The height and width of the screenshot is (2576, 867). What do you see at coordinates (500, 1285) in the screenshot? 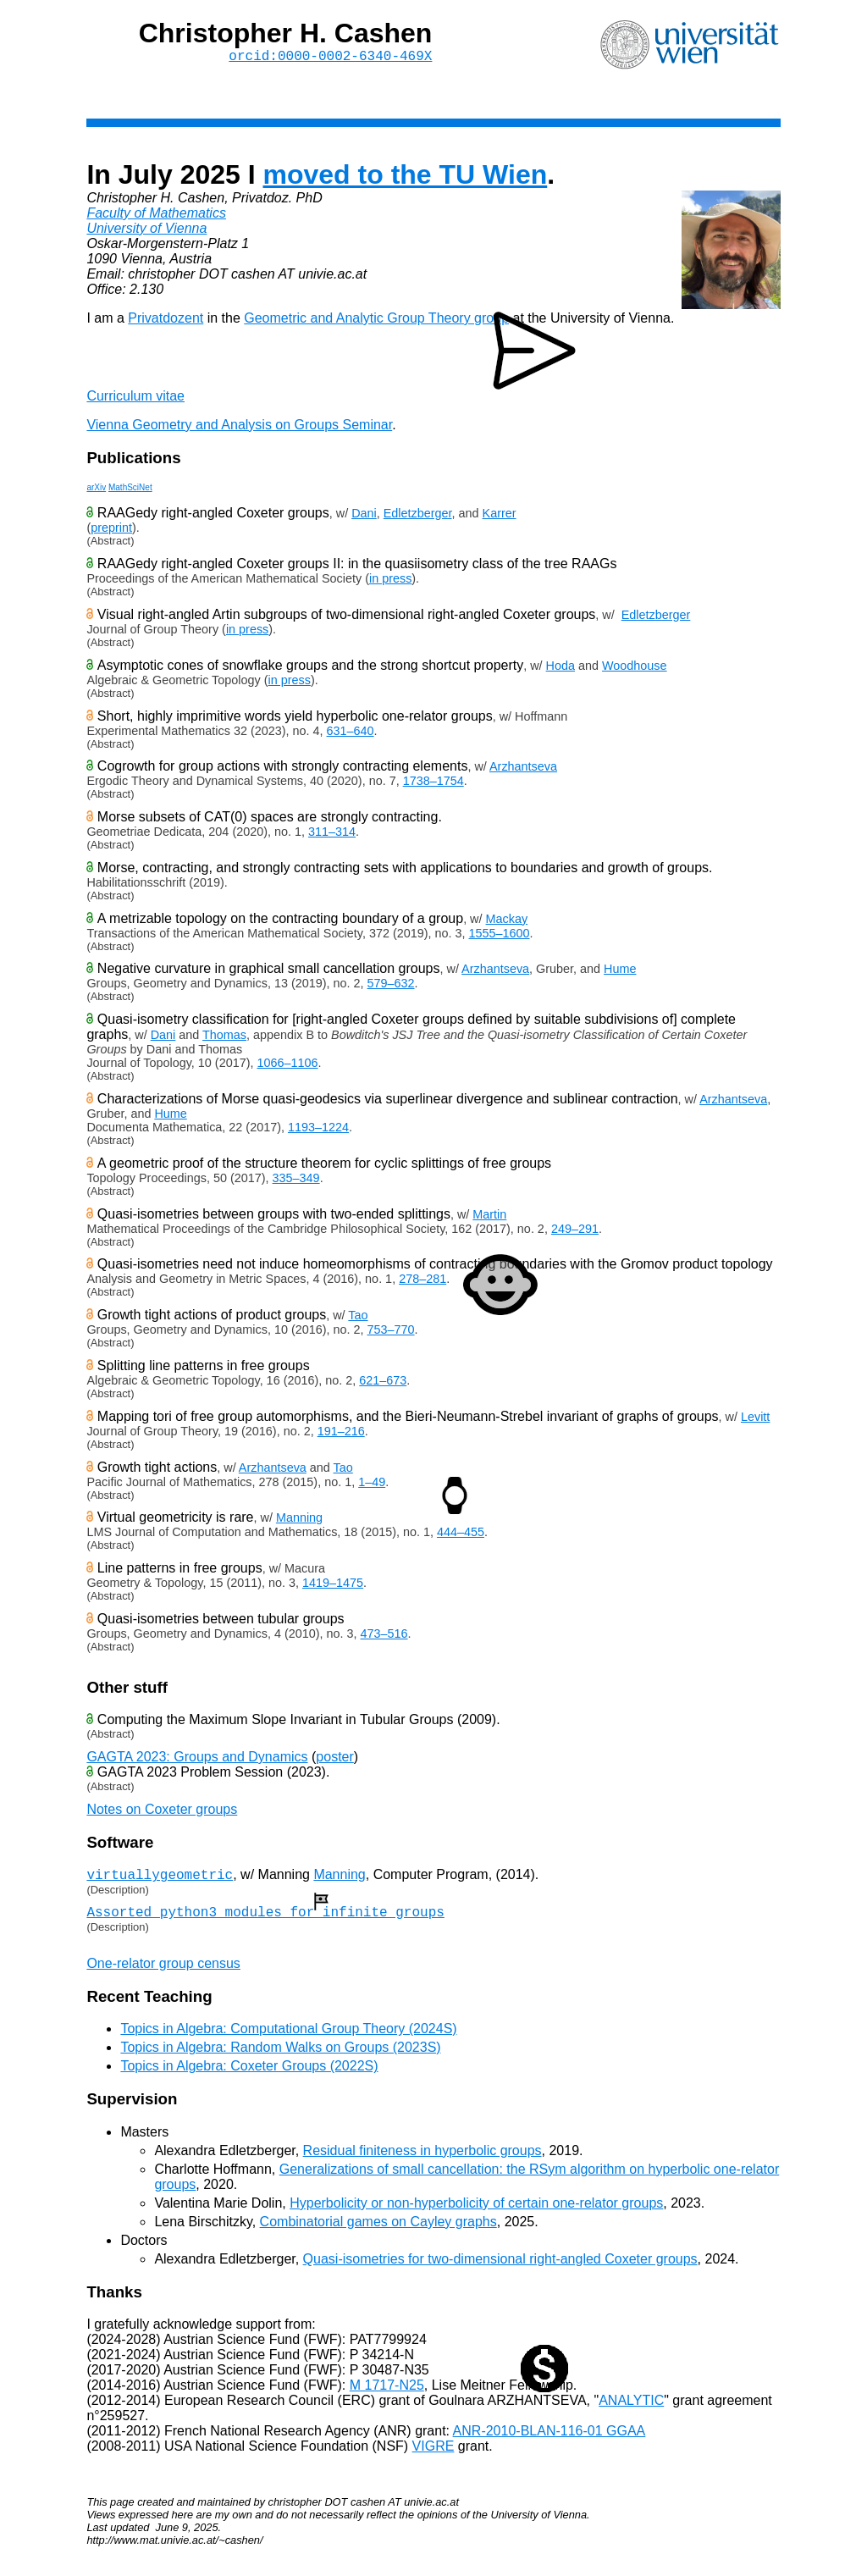
I see `access child-friendly or kids mode settings` at bounding box center [500, 1285].